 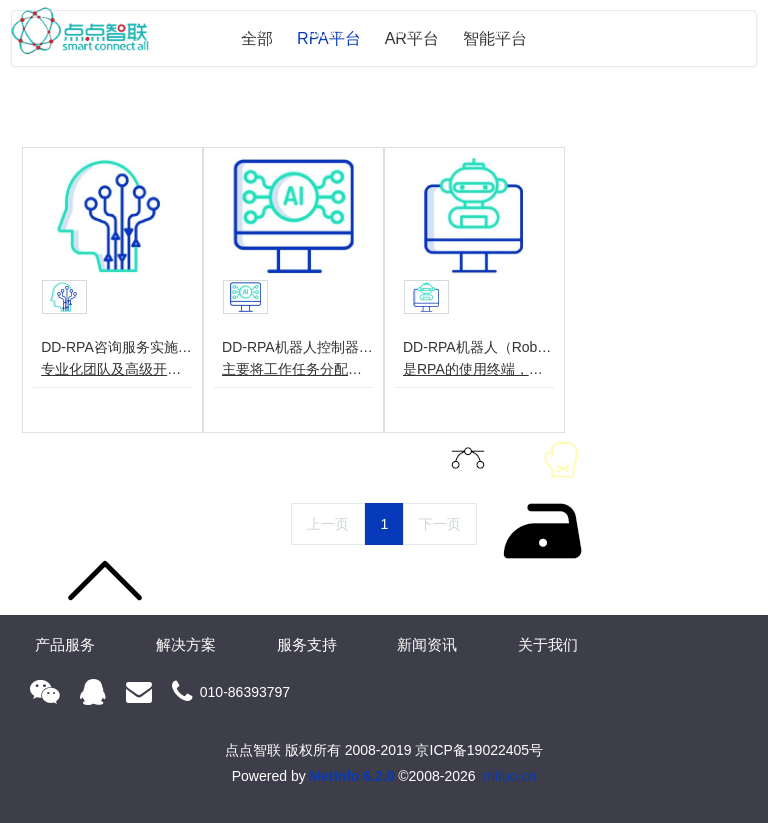 What do you see at coordinates (468, 458) in the screenshot?
I see `edit vector path or bezier curve` at bounding box center [468, 458].